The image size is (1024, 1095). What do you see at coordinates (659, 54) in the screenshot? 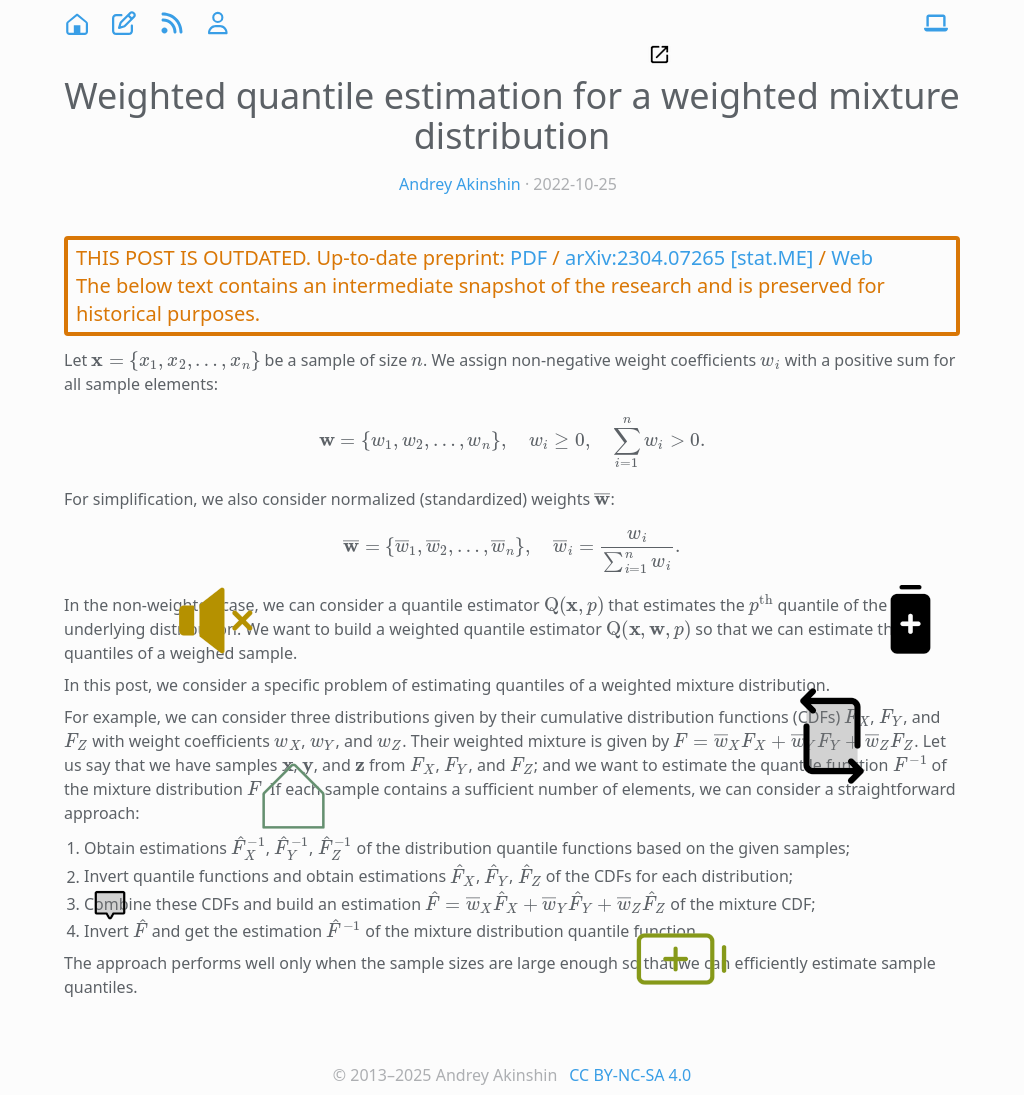
I see `open link in new window or tab` at bounding box center [659, 54].